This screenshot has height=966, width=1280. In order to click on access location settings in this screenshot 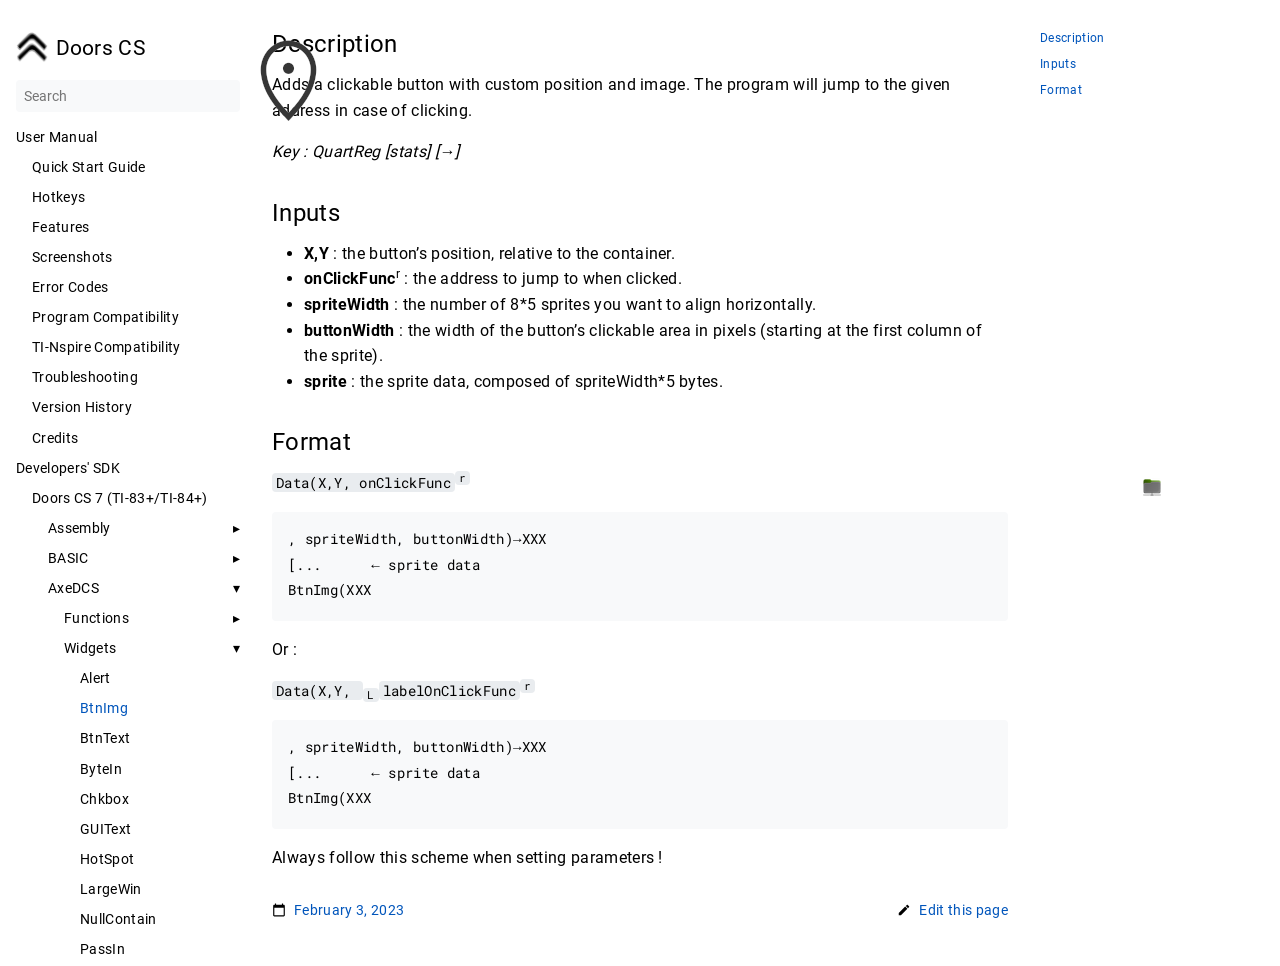, I will do `click(288, 79)`.